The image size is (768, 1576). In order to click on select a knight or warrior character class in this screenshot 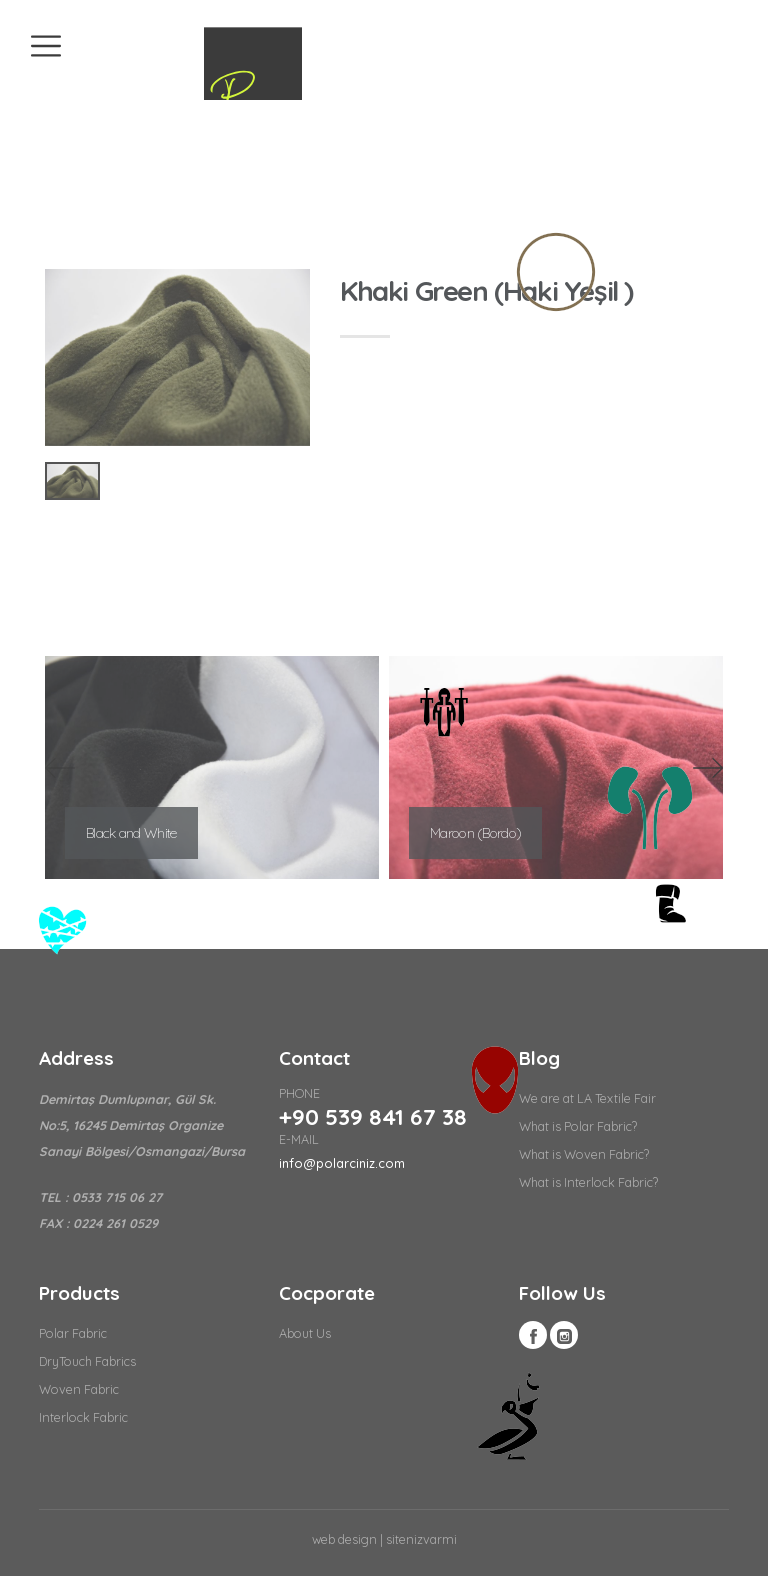, I will do `click(444, 712)`.